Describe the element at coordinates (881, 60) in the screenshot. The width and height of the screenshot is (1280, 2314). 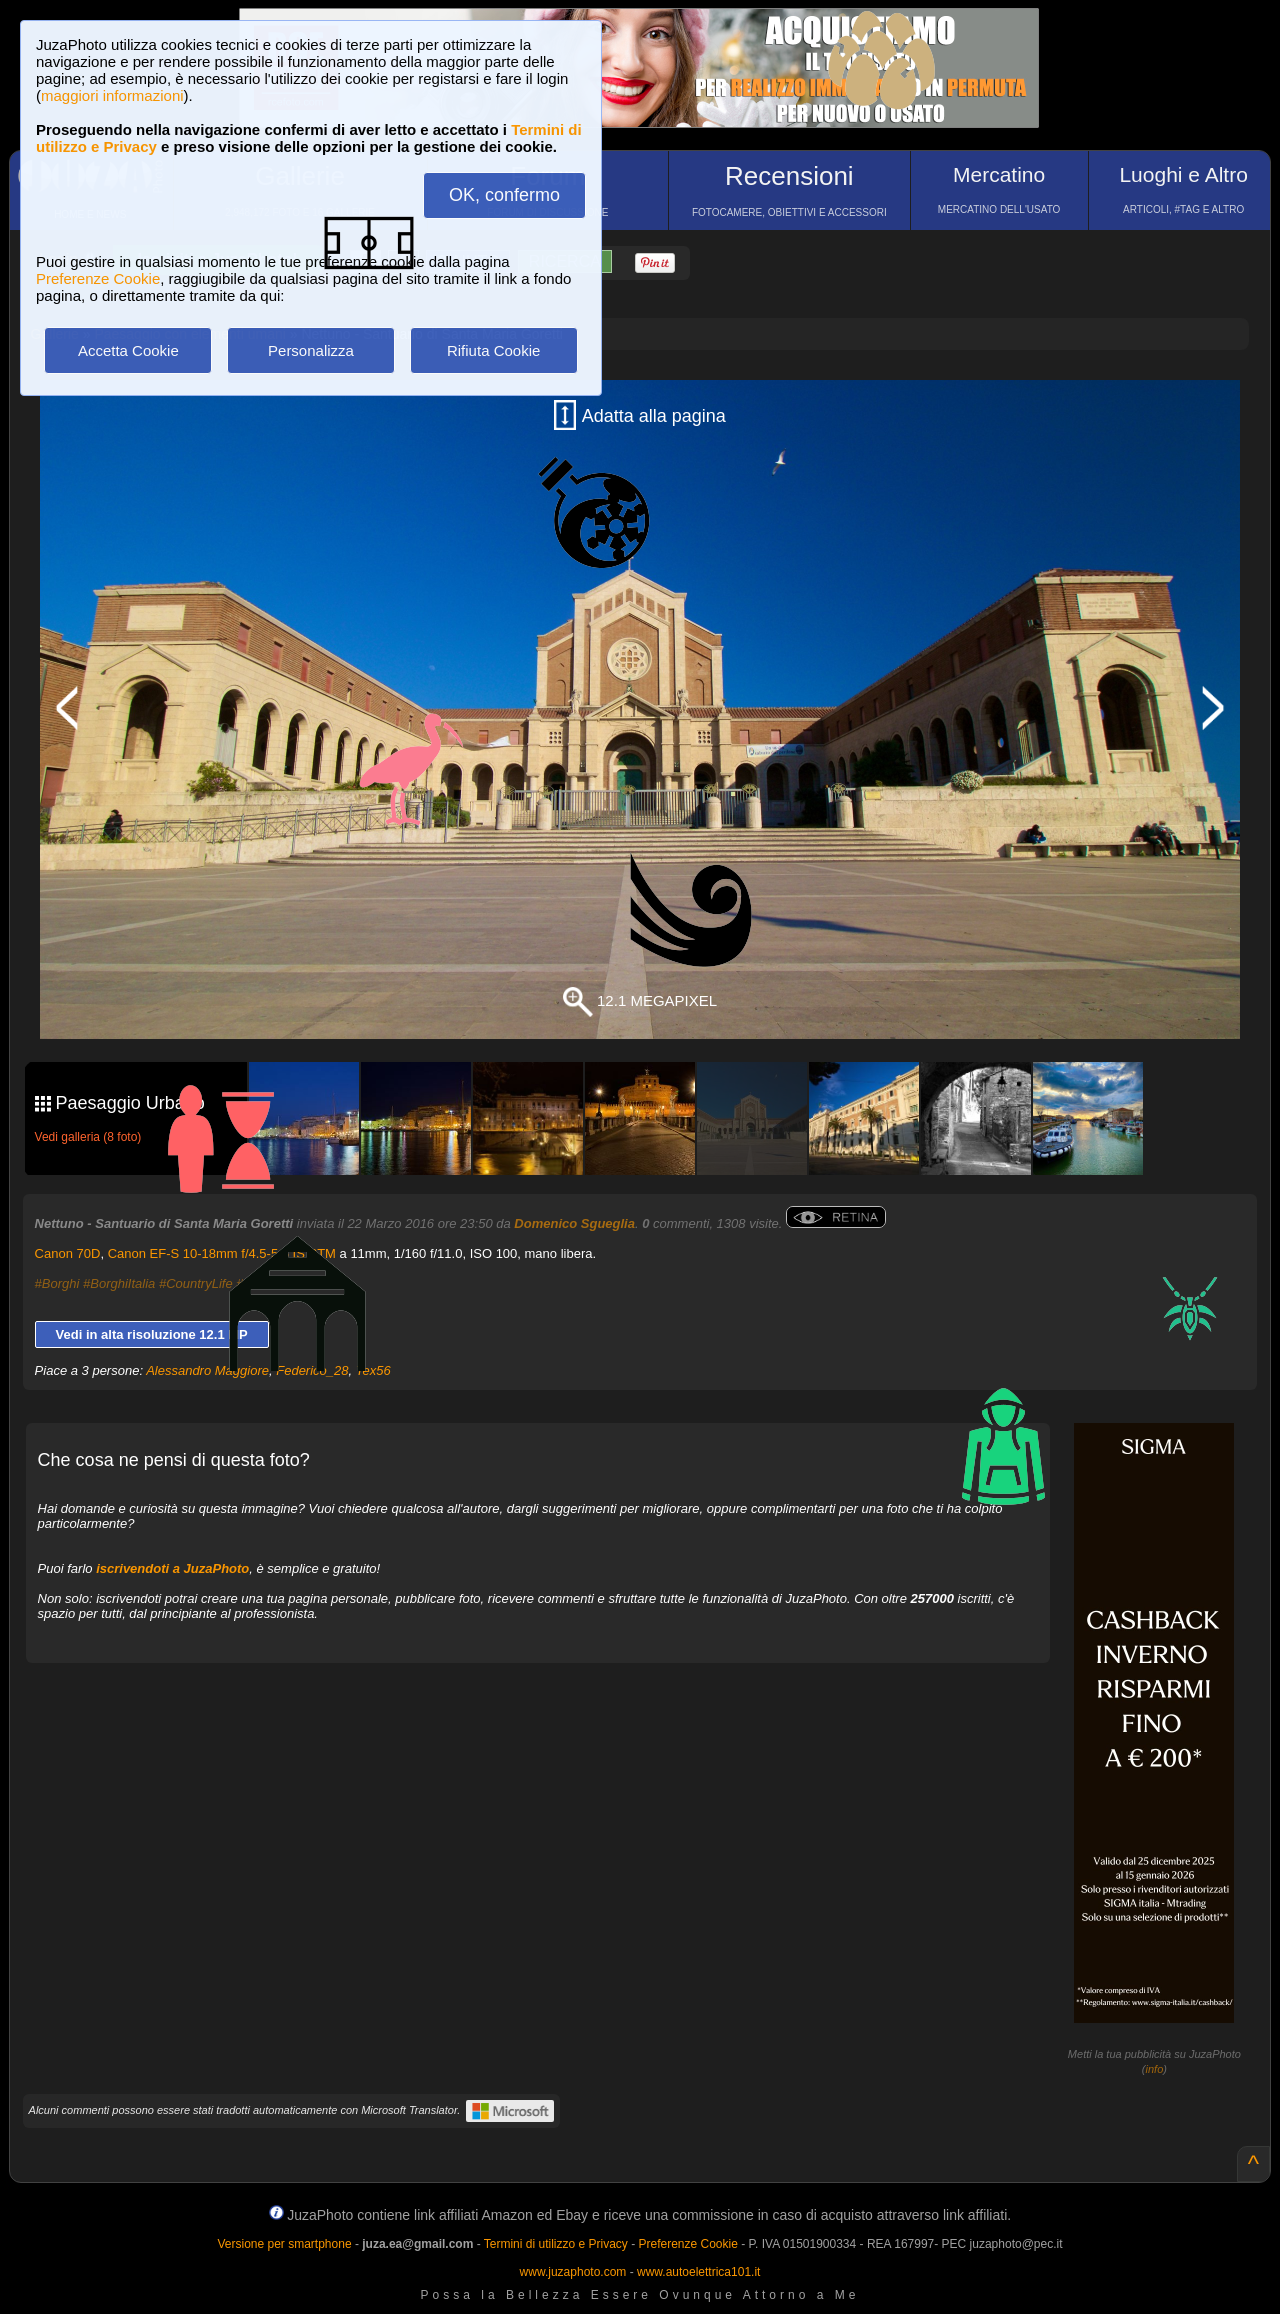
I see `indicates a nest or breeding area in gameplay` at that location.